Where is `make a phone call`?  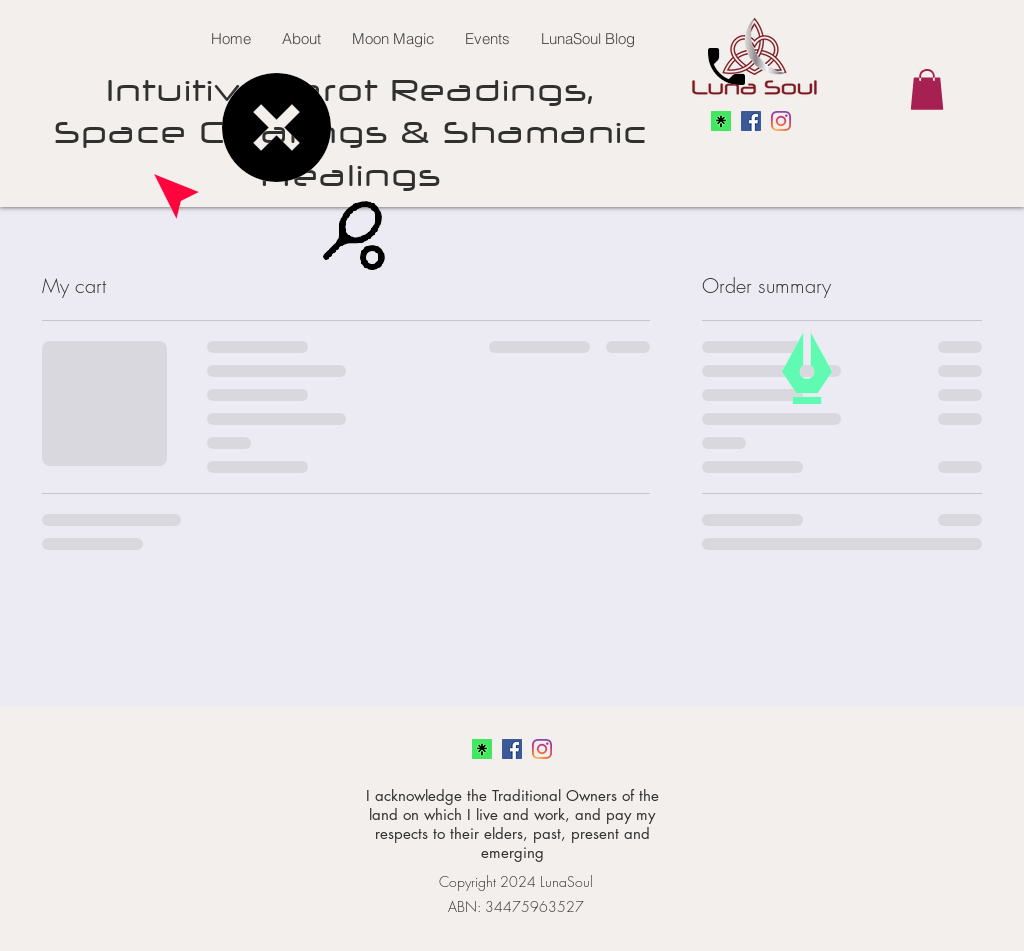
make a phone call is located at coordinates (726, 66).